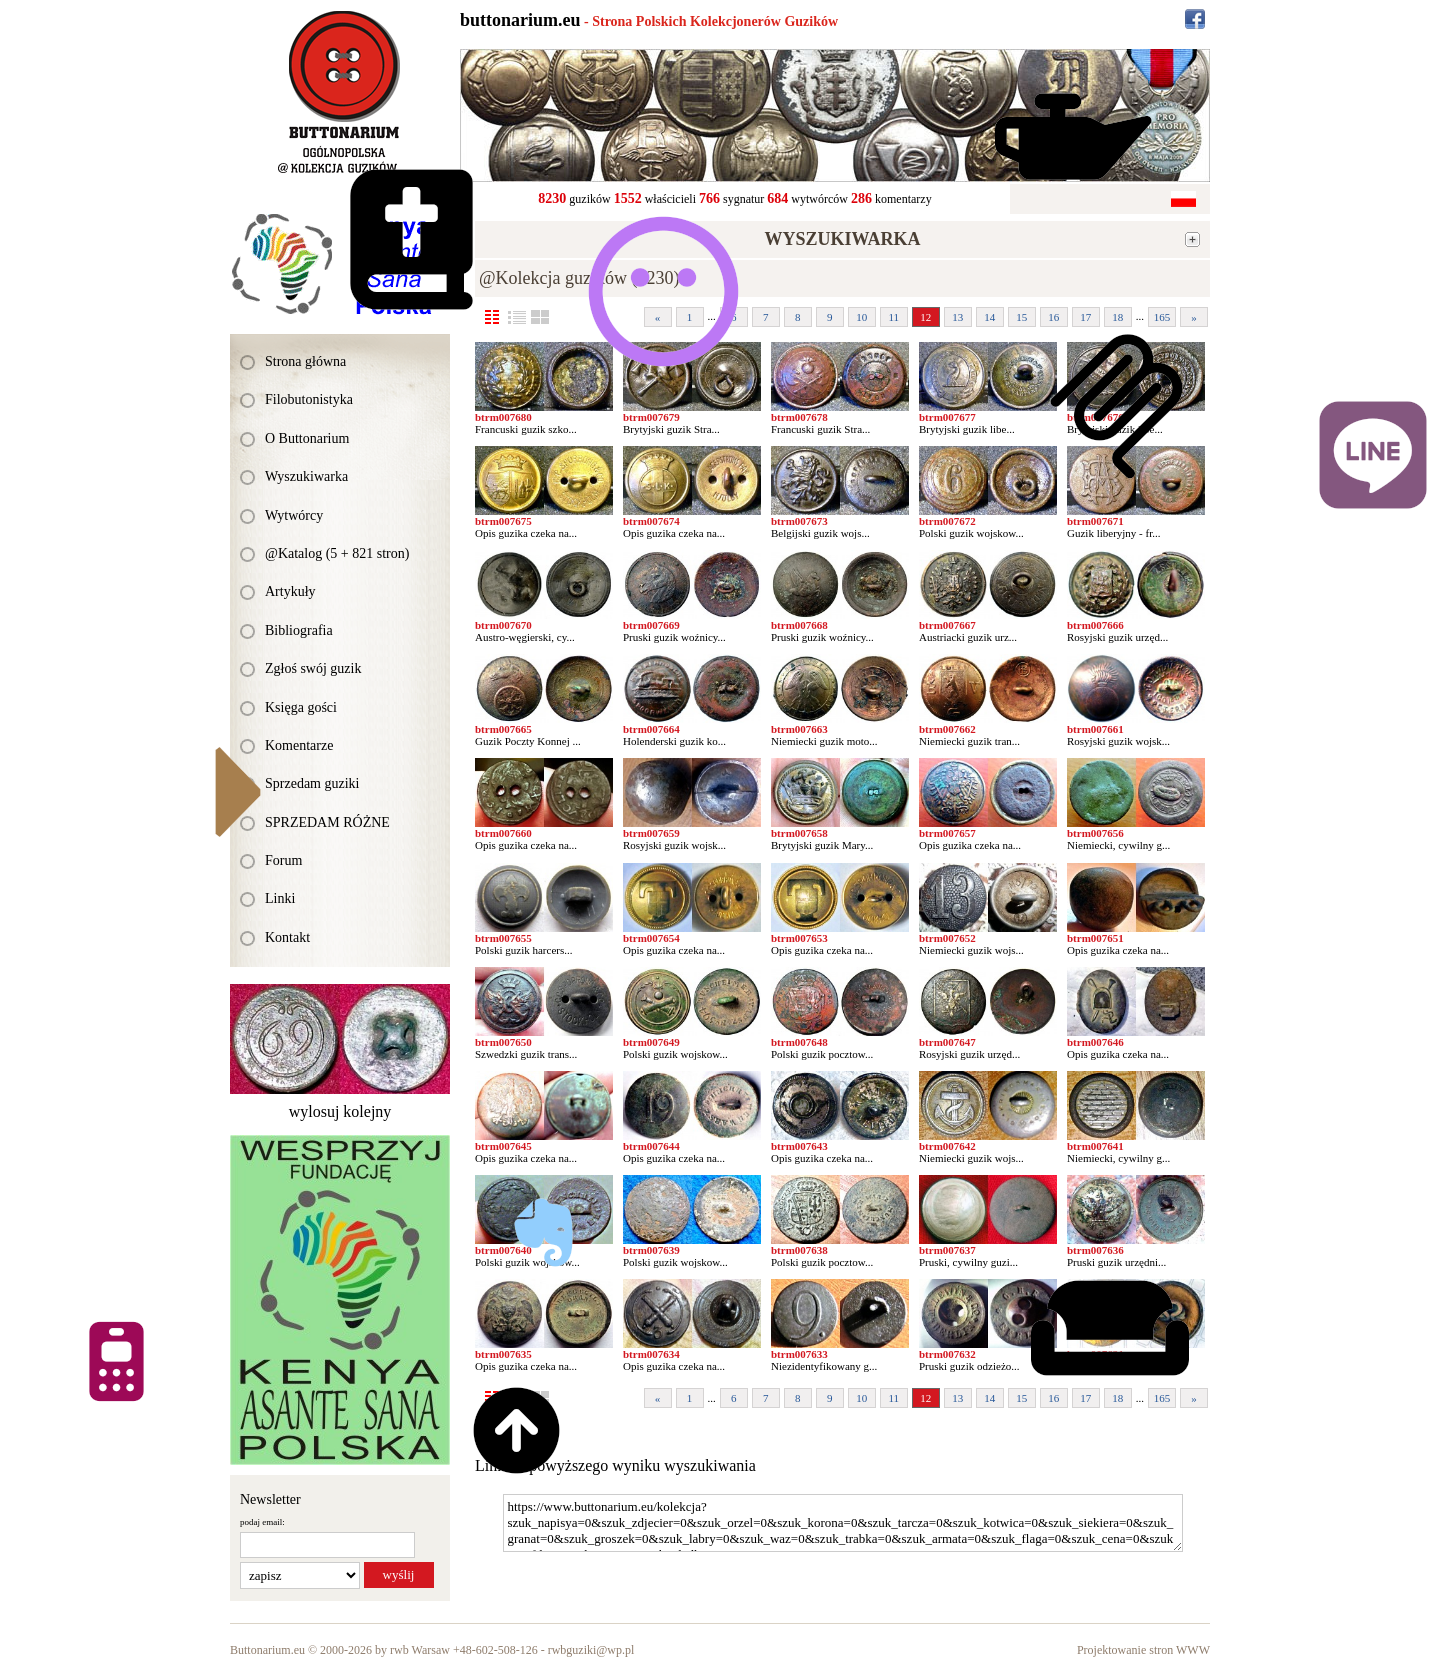 The height and width of the screenshot is (1661, 1440). I want to click on indicates a neutral or no-response status, so click(663, 291).